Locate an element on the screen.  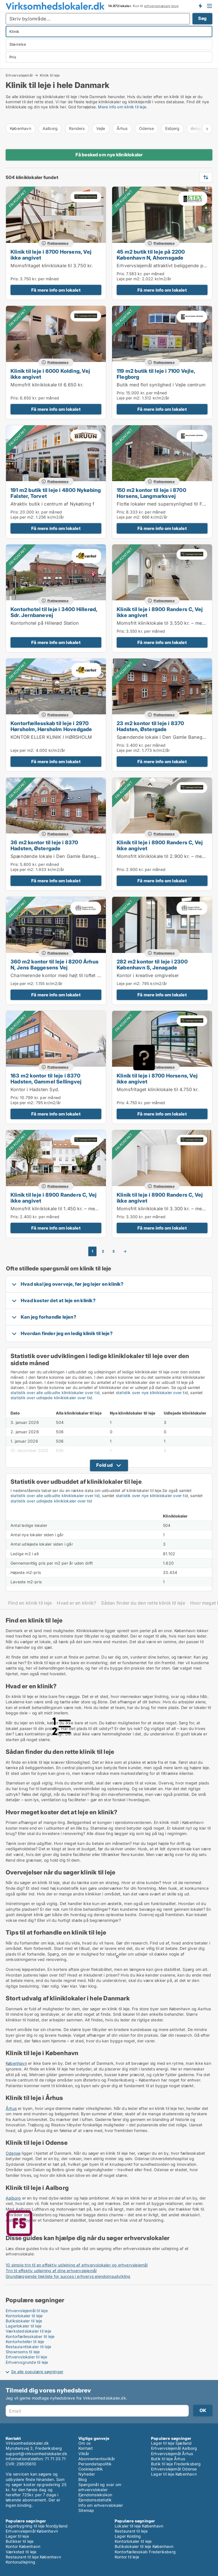
refresh or reload the current page is located at coordinates (19, 2223).